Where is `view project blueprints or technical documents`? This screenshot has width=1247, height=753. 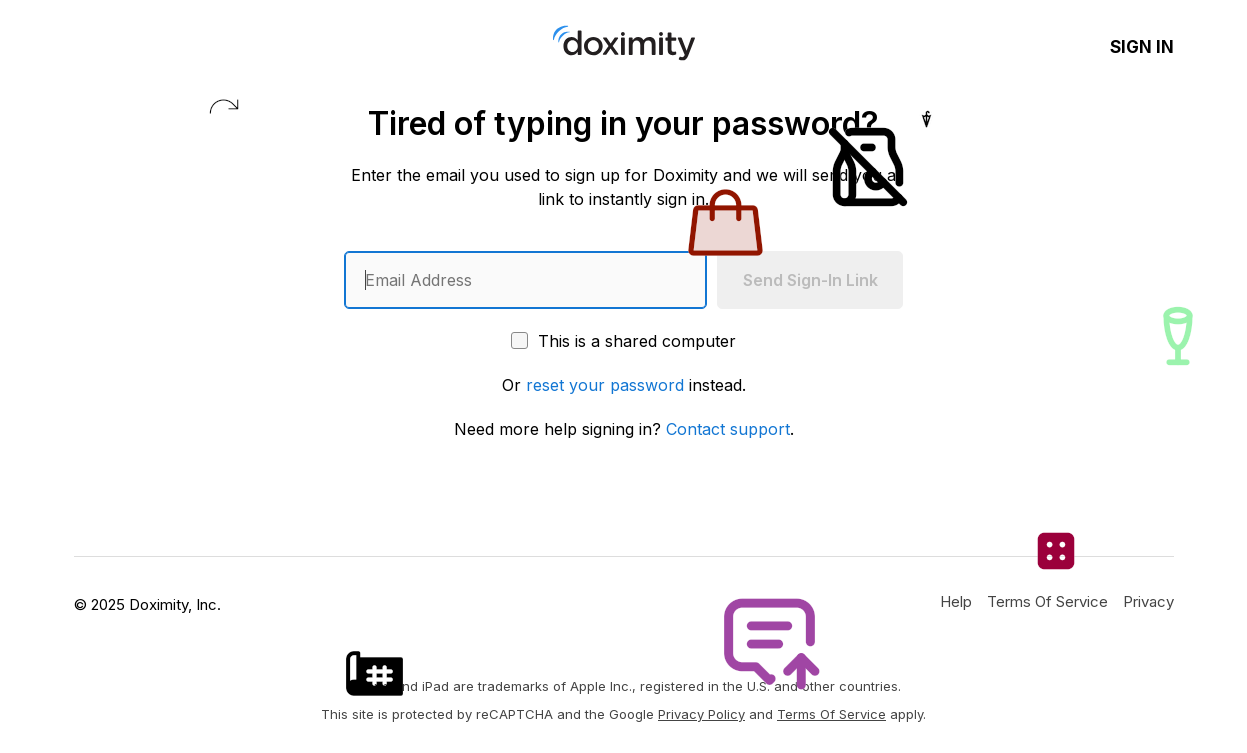 view project blueprints or technical documents is located at coordinates (374, 675).